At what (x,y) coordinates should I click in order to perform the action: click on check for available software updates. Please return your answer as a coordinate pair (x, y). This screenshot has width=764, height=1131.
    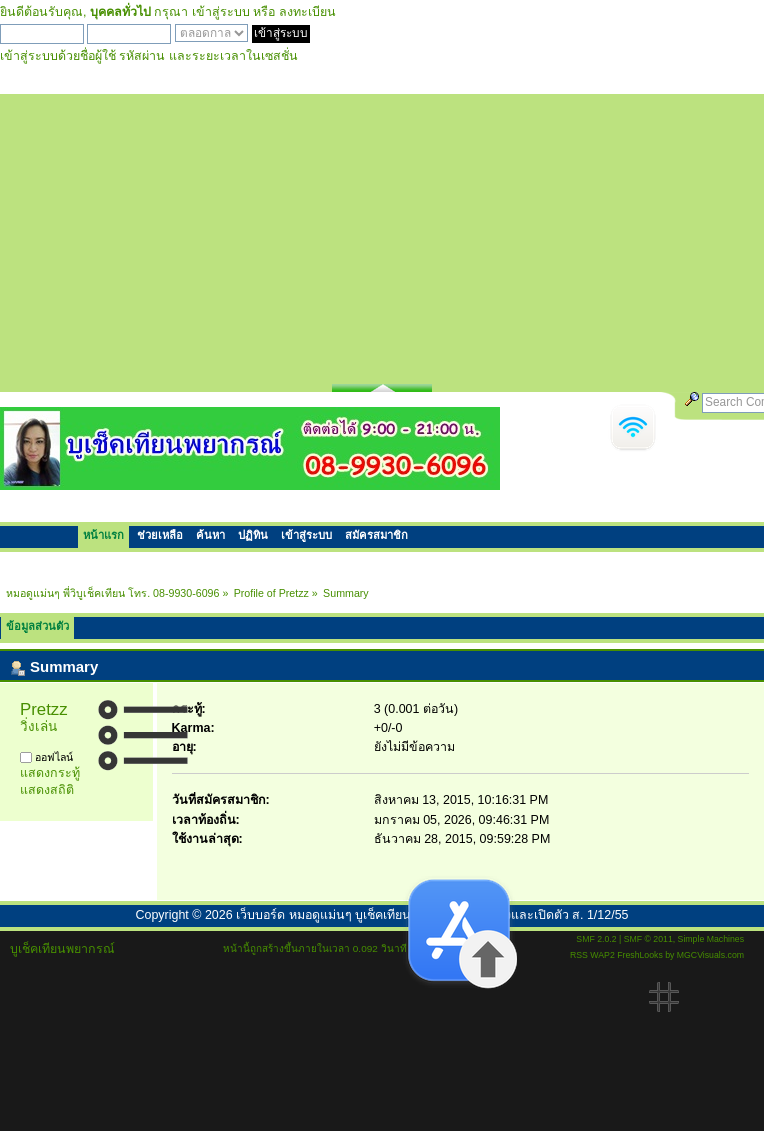
    Looking at the image, I should click on (460, 932).